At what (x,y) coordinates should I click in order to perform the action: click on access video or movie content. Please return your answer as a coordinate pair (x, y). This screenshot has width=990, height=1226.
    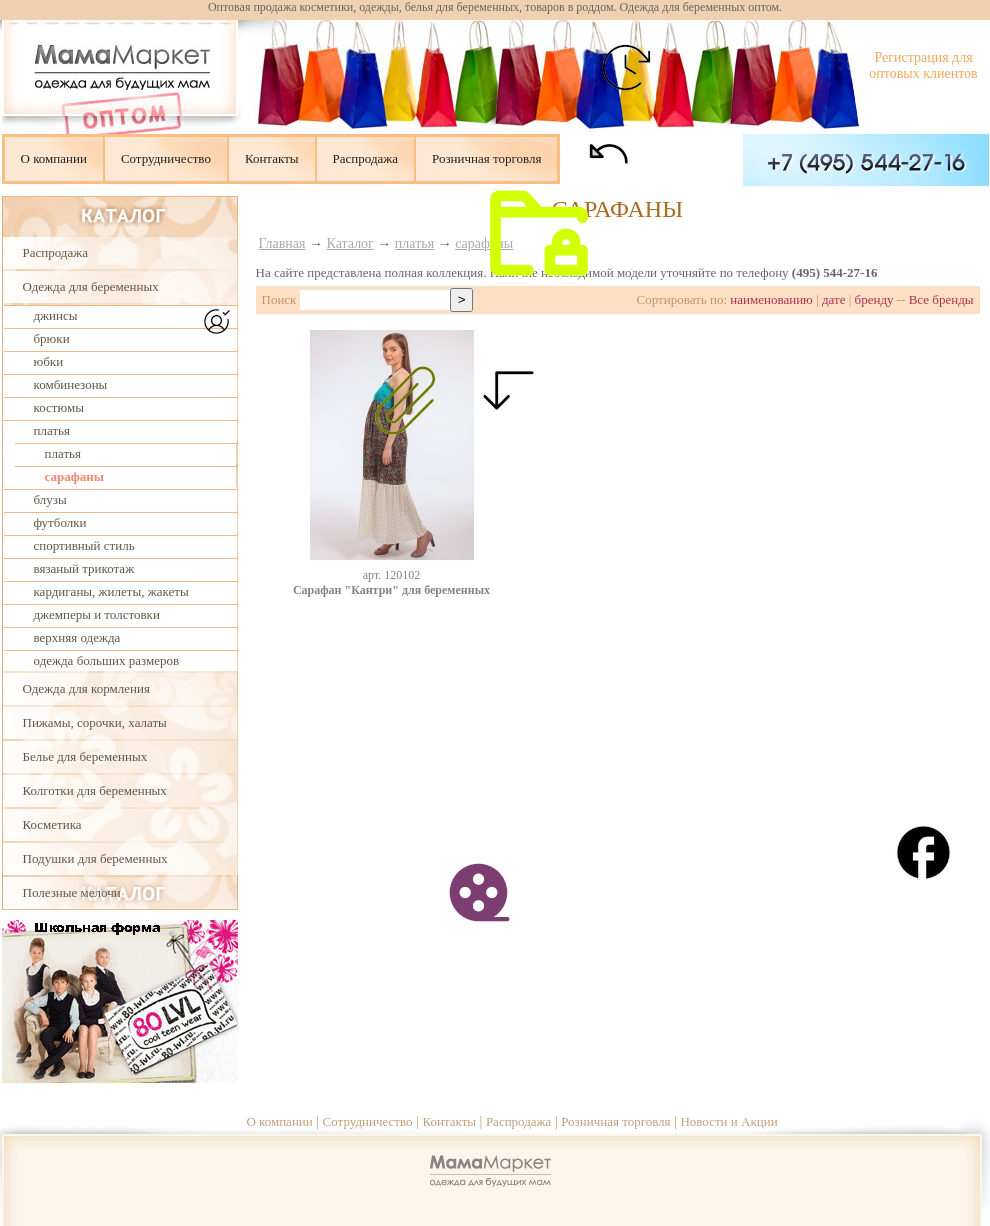
    Looking at the image, I should click on (478, 892).